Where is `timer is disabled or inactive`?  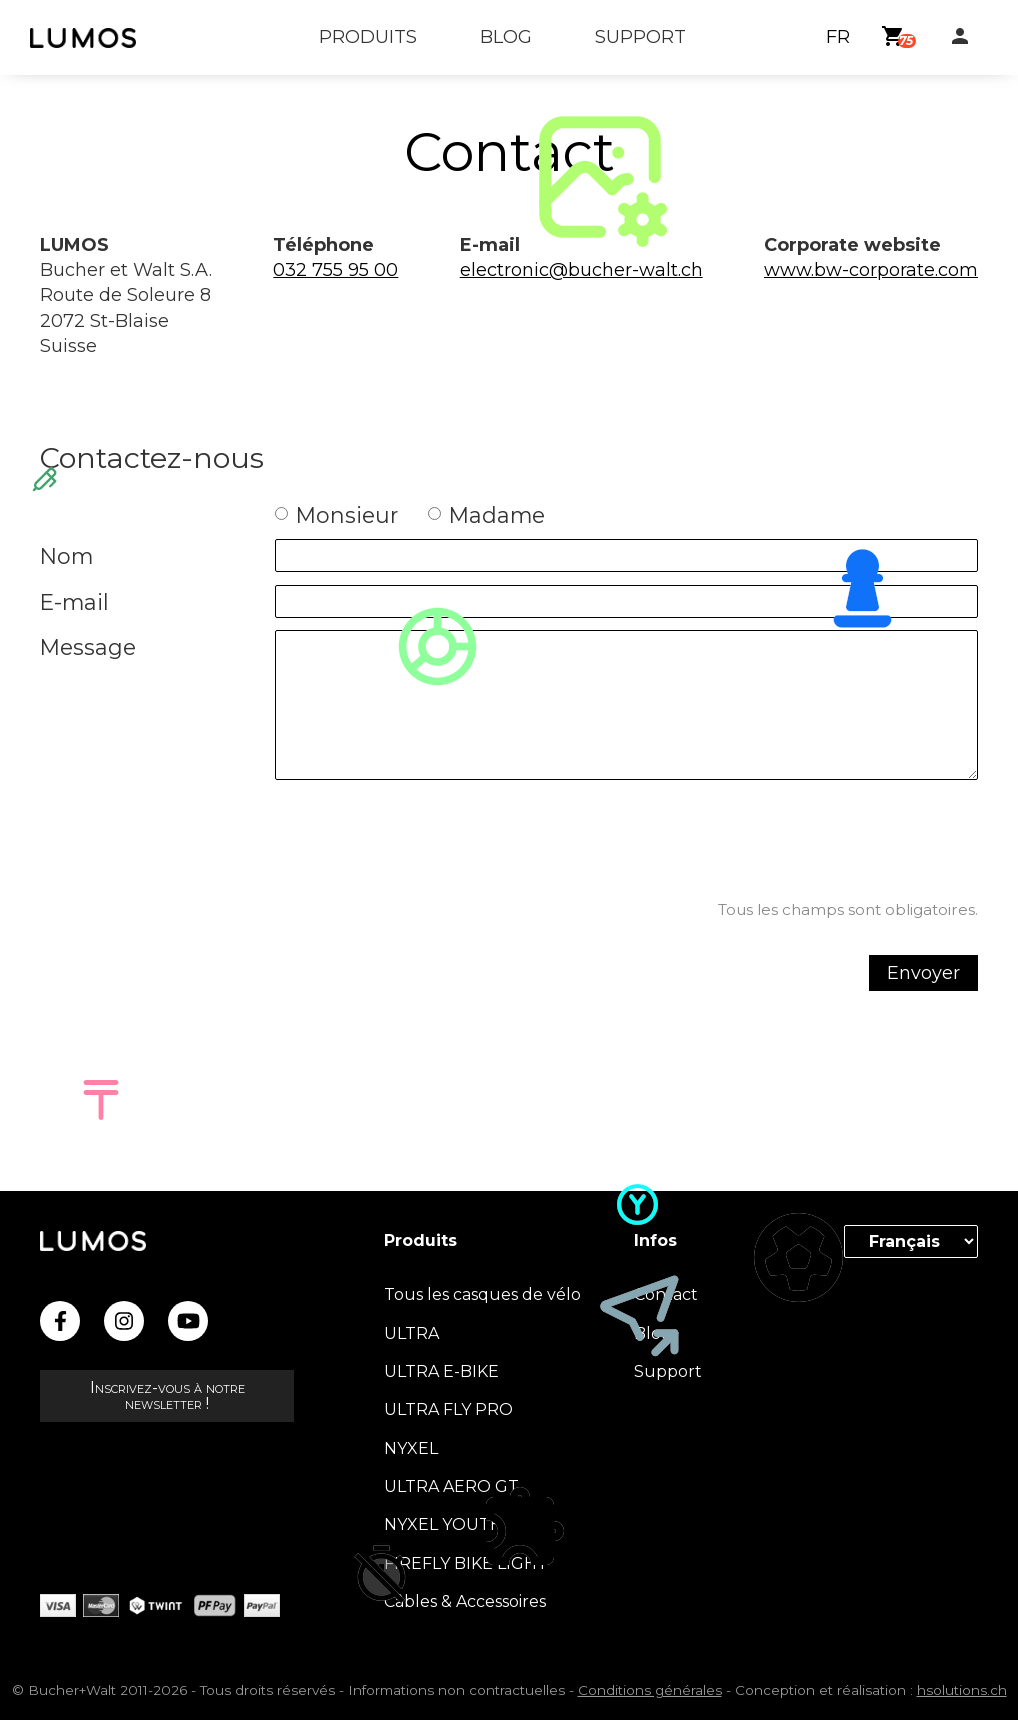 timer is disabled or inactive is located at coordinates (381, 1574).